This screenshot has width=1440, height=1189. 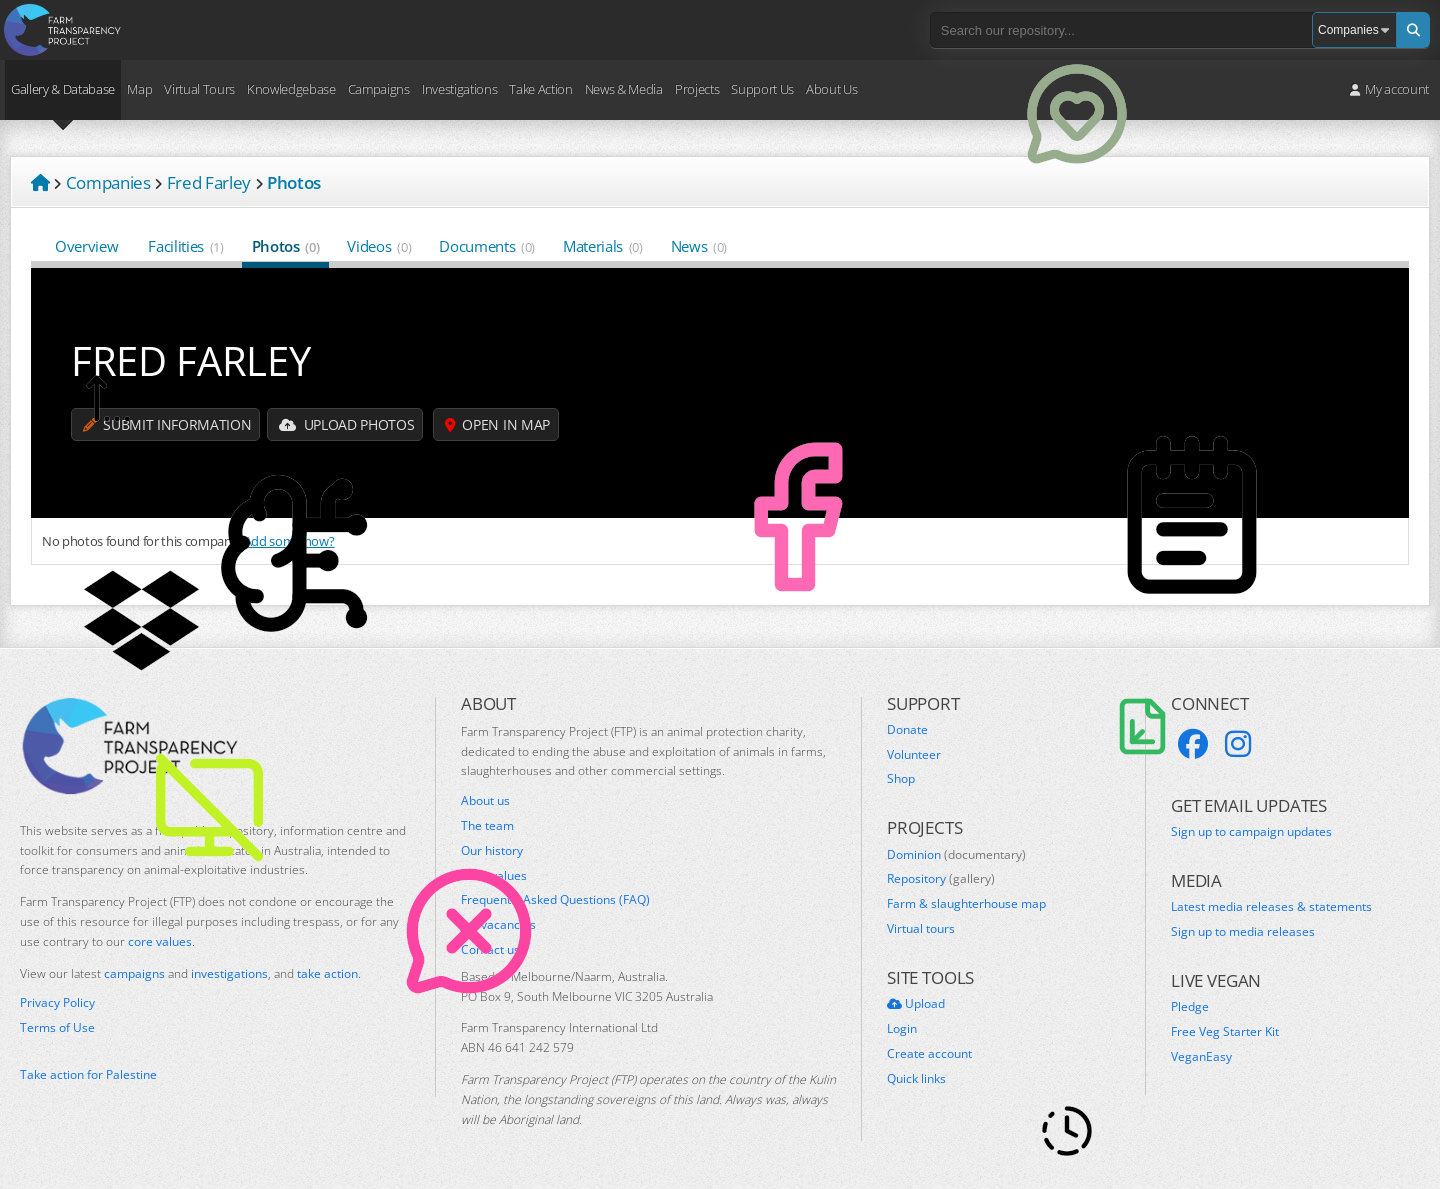 What do you see at coordinates (109, 398) in the screenshot?
I see `represents the y-axis in a chart or graph` at bounding box center [109, 398].